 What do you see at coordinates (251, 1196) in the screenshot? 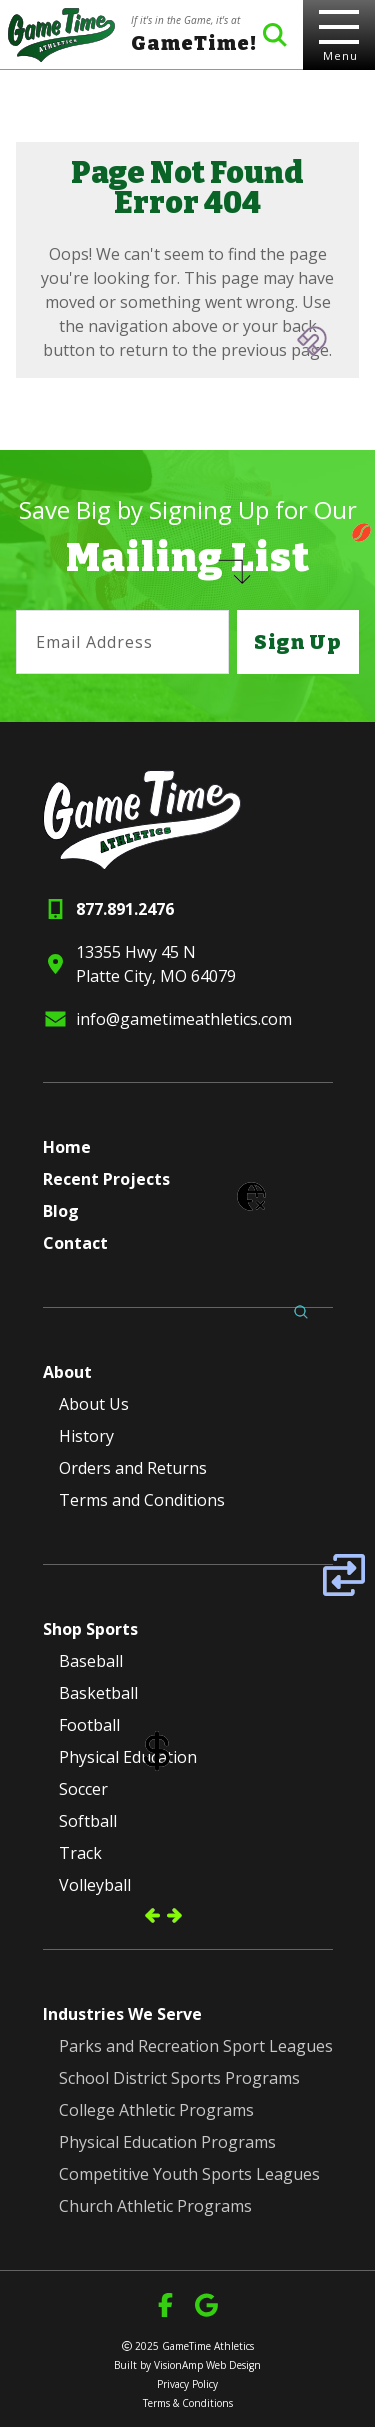
I see `no internet connection` at bounding box center [251, 1196].